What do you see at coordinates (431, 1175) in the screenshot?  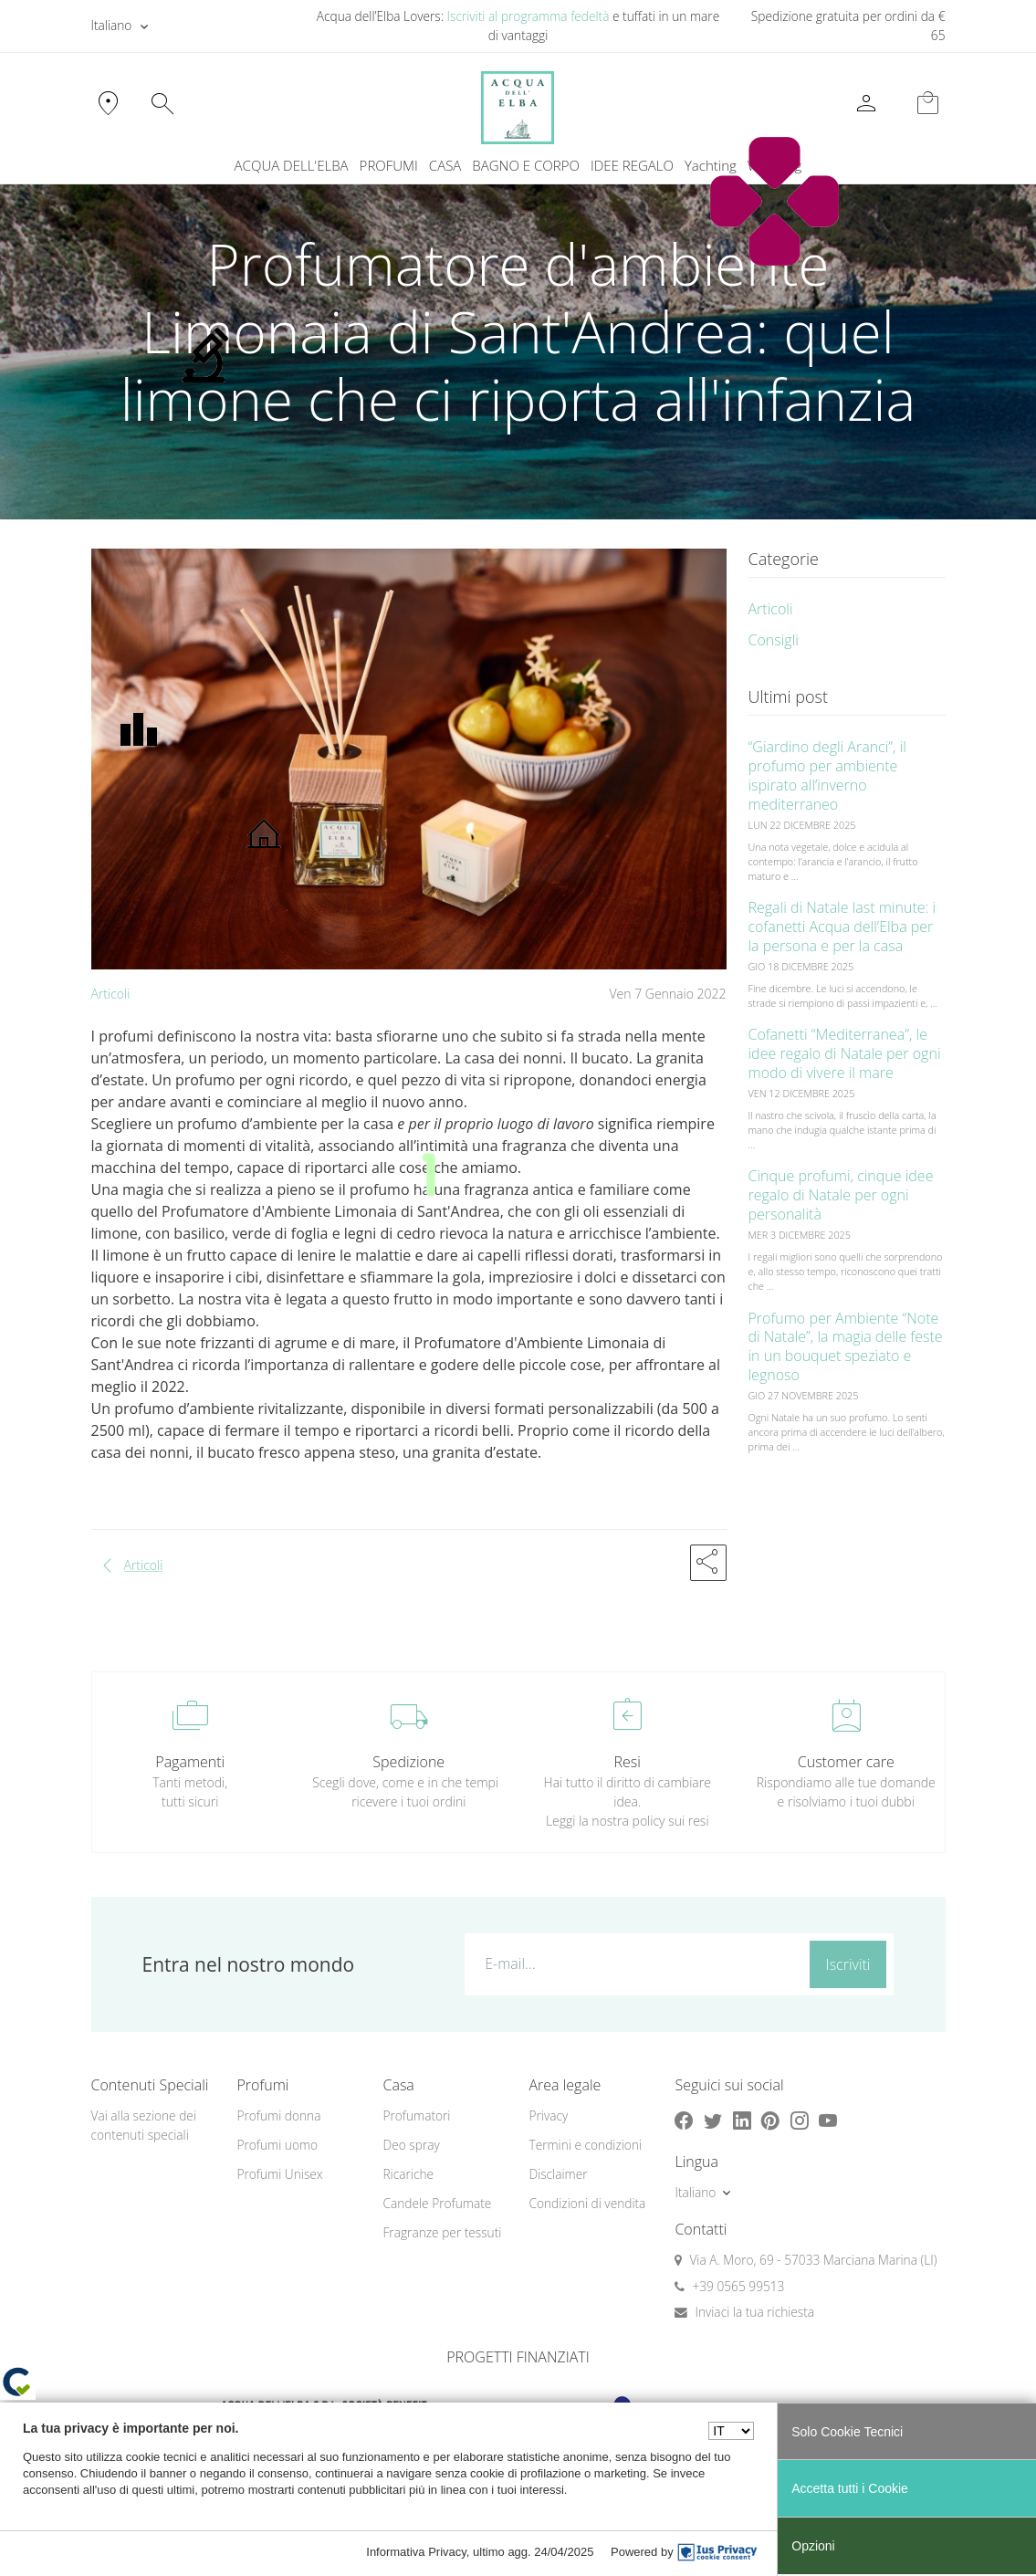 I see `indicates first item or top priority` at bounding box center [431, 1175].